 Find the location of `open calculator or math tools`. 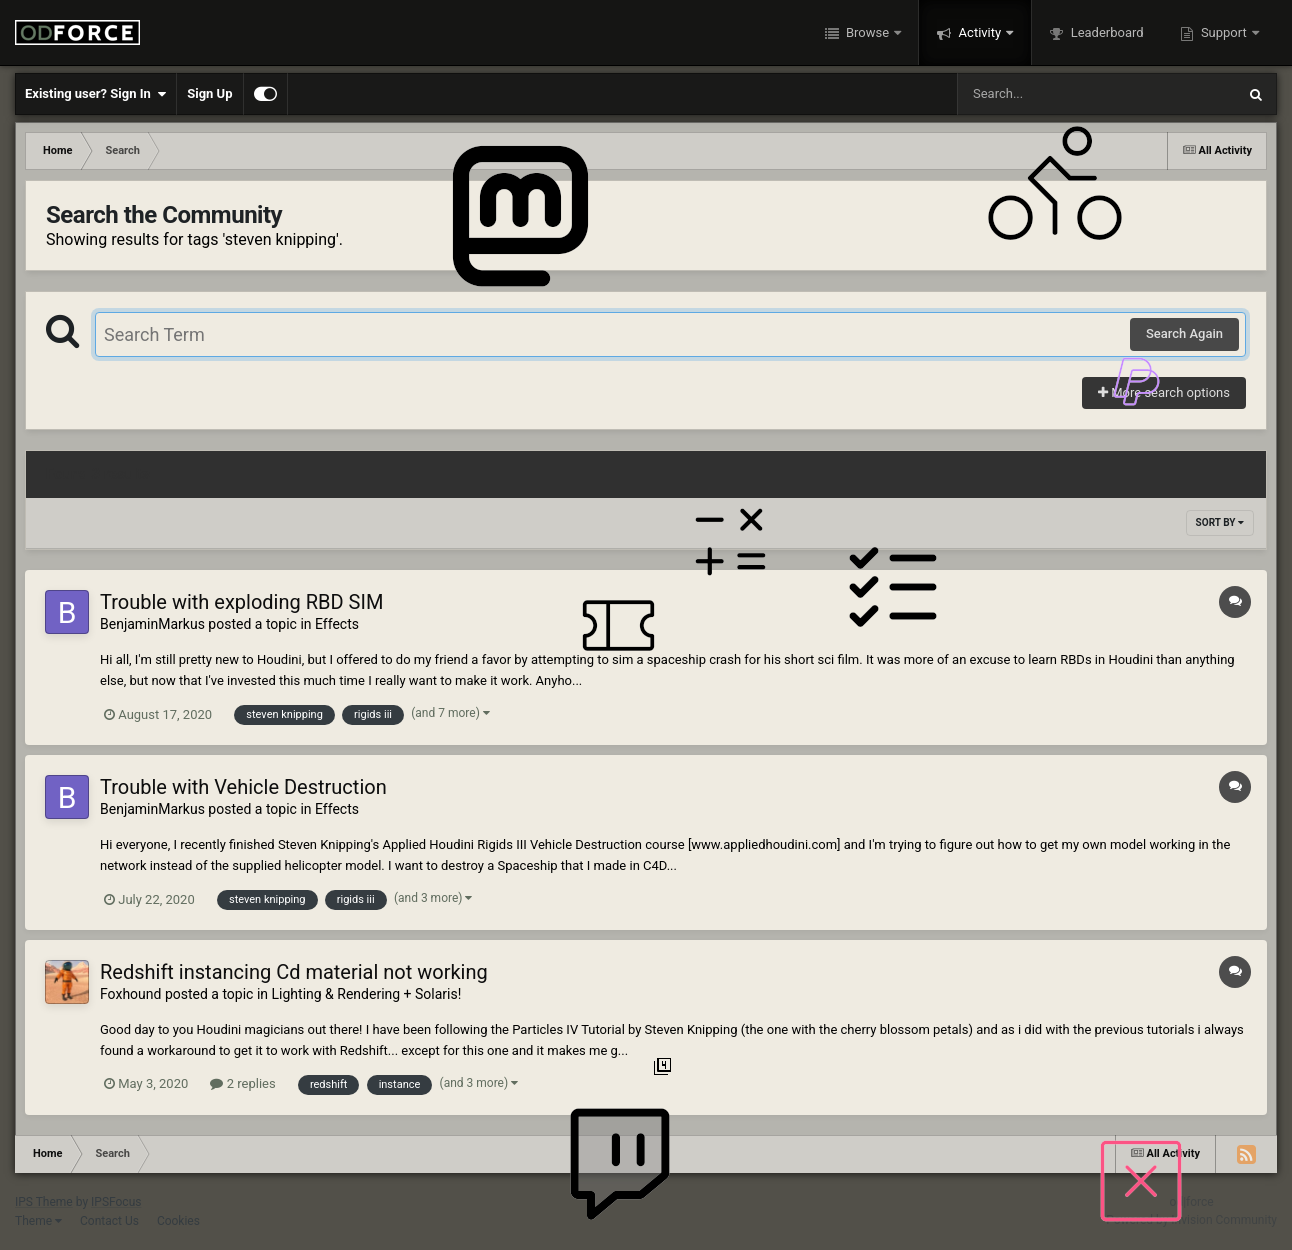

open calculator or math tools is located at coordinates (730, 540).